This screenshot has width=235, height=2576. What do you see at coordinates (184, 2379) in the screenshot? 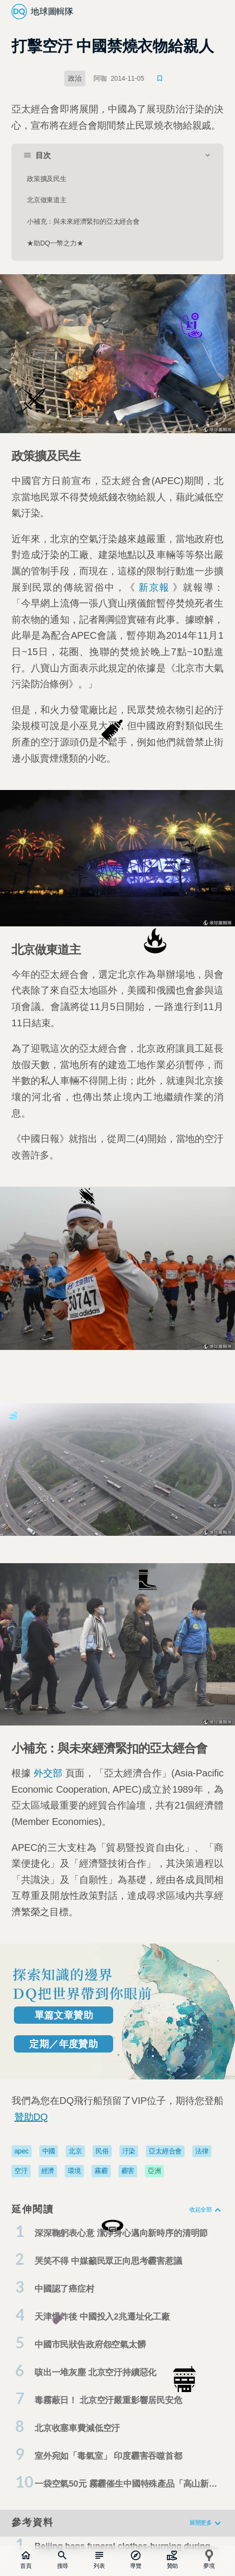
I see `access building or fortress in game` at bounding box center [184, 2379].